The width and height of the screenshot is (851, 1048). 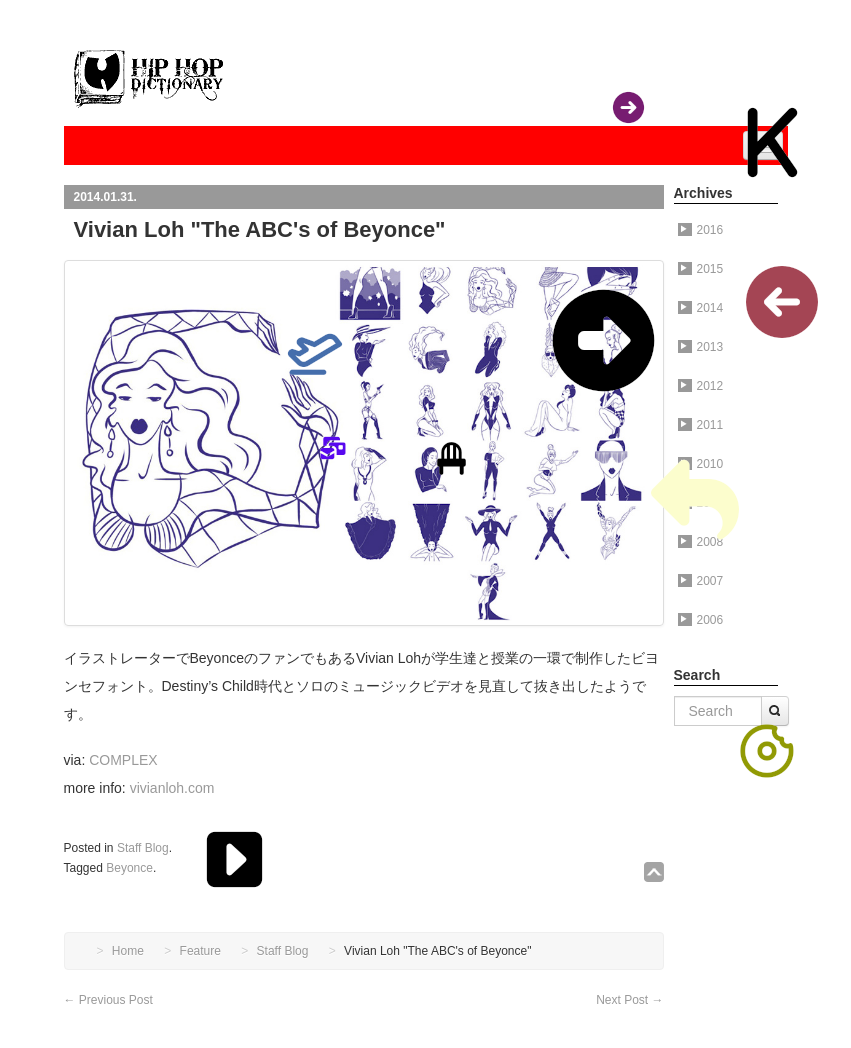 What do you see at coordinates (772, 142) in the screenshot?
I see `represents the letter K as a keyboard shortcut indicator` at bounding box center [772, 142].